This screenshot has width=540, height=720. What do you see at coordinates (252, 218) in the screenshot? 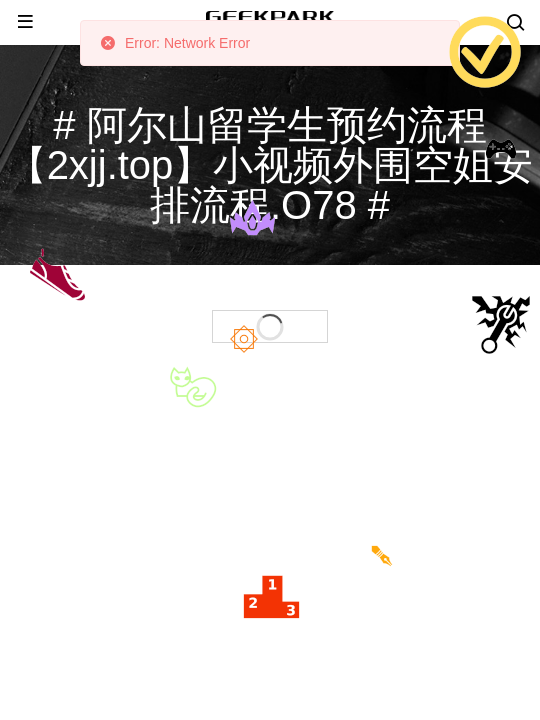
I see `indicates royalty or kingdom-related game feature` at bounding box center [252, 218].